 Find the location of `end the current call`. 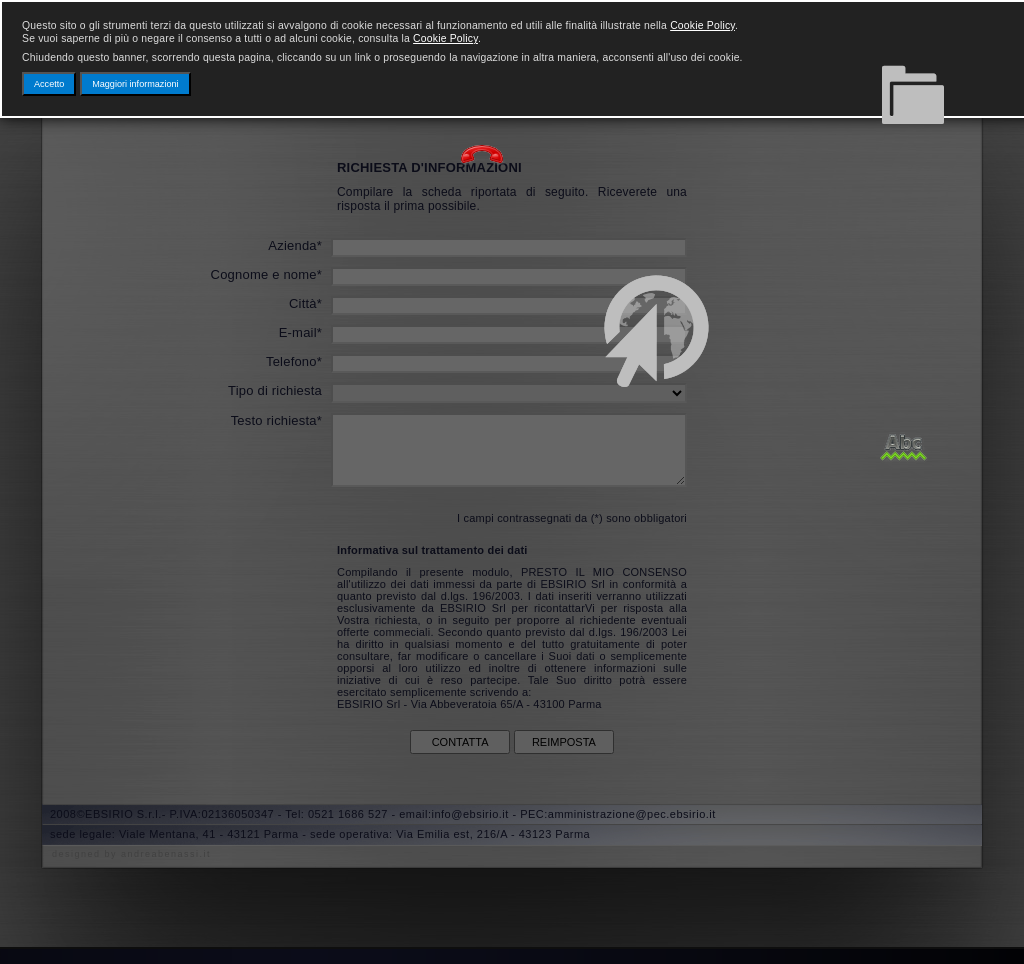

end the current call is located at coordinates (482, 148).